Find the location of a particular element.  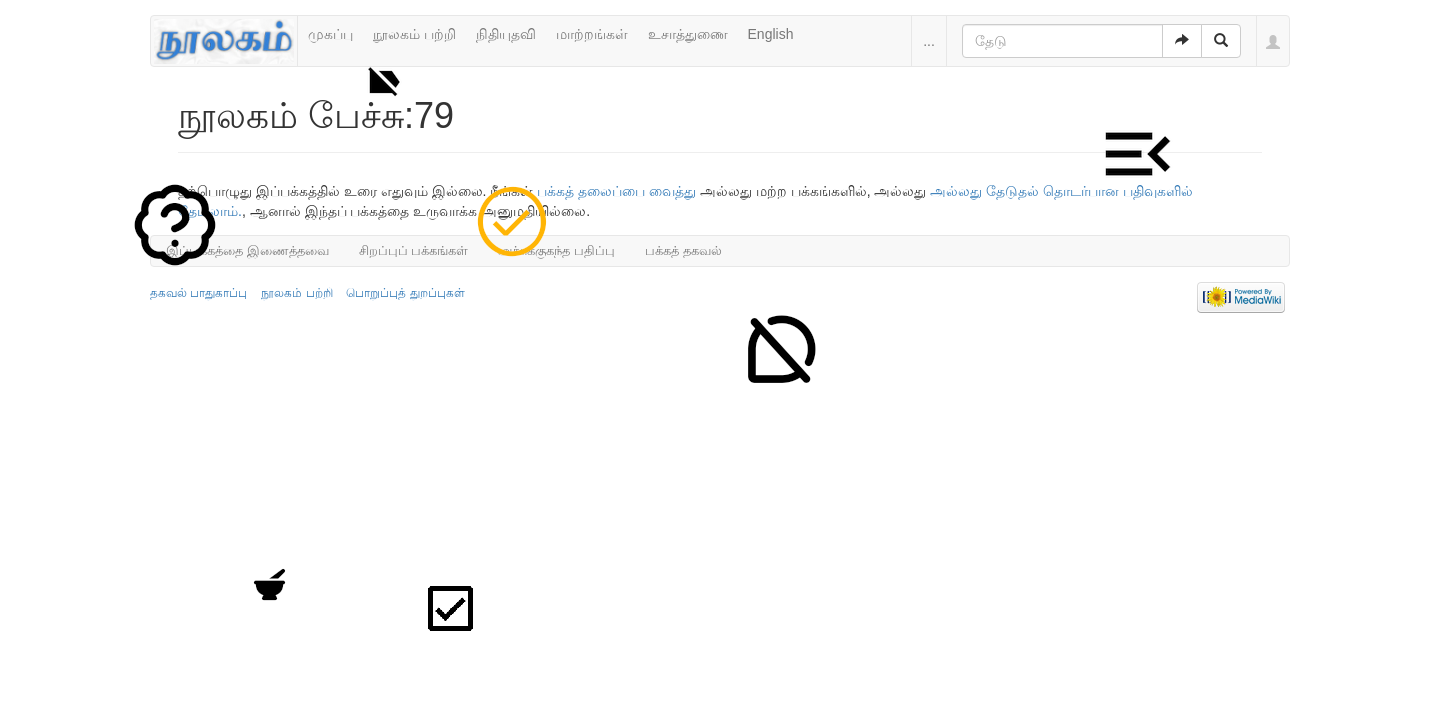

indicates a passed or successful test is located at coordinates (512, 221).